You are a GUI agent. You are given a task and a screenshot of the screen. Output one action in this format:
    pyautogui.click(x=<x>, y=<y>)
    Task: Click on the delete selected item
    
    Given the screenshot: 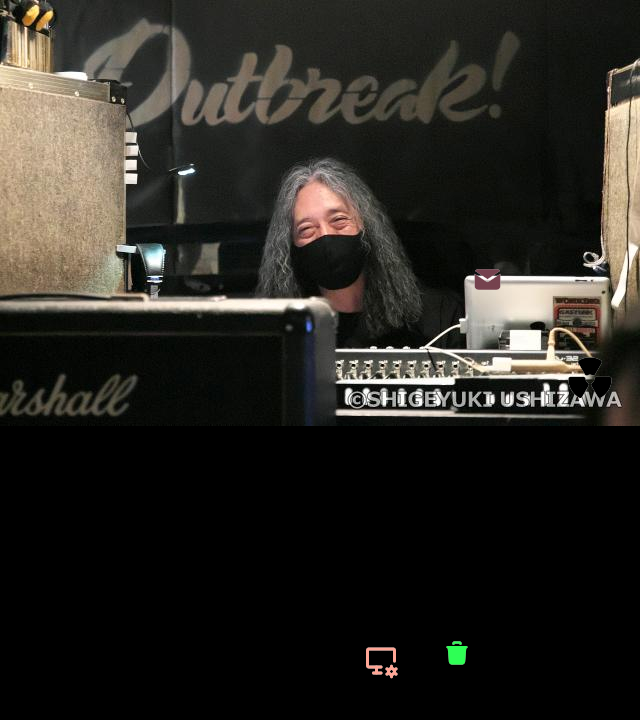 What is the action you would take?
    pyautogui.click(x=457, y=653)
    